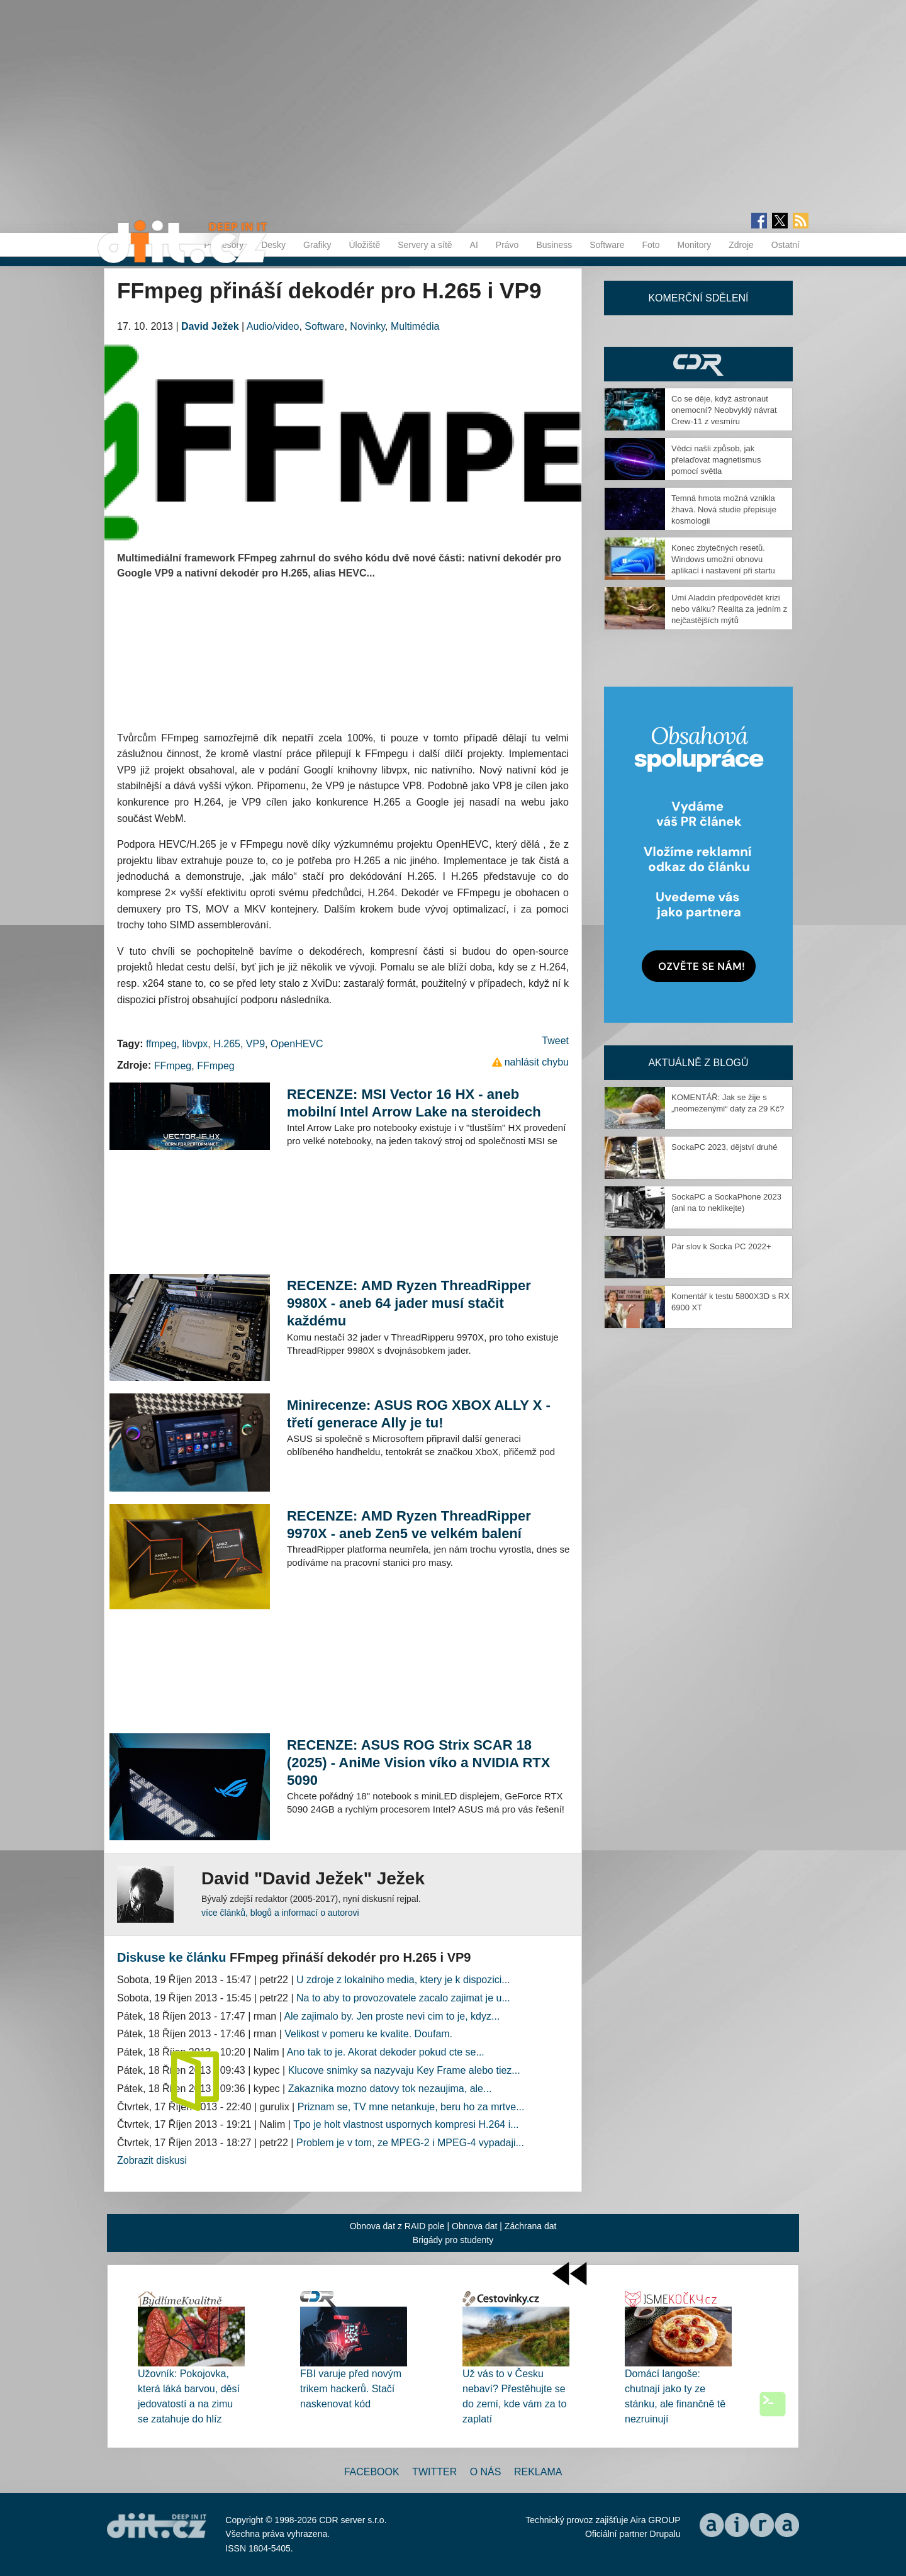 The image size is (906, 2576). What do you see at coordinates (773, 2404) in the screenshot?
I see `open terminal or command line interface` at bounding box center [773, 2404].